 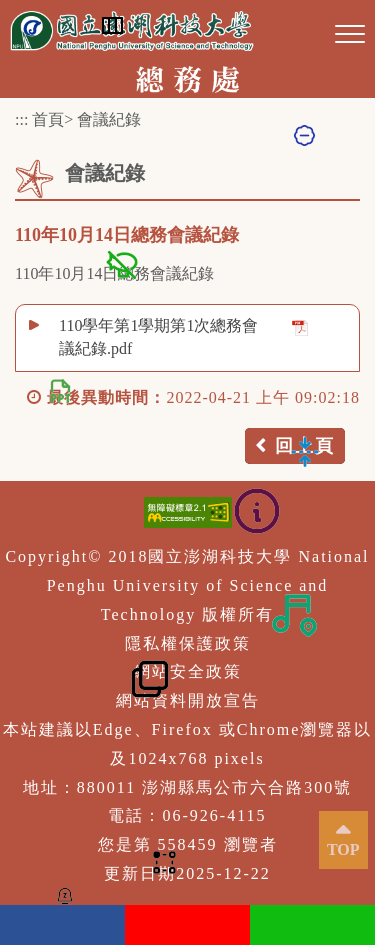 I want to click on remove a badge or label, so click(x=304, y=135).